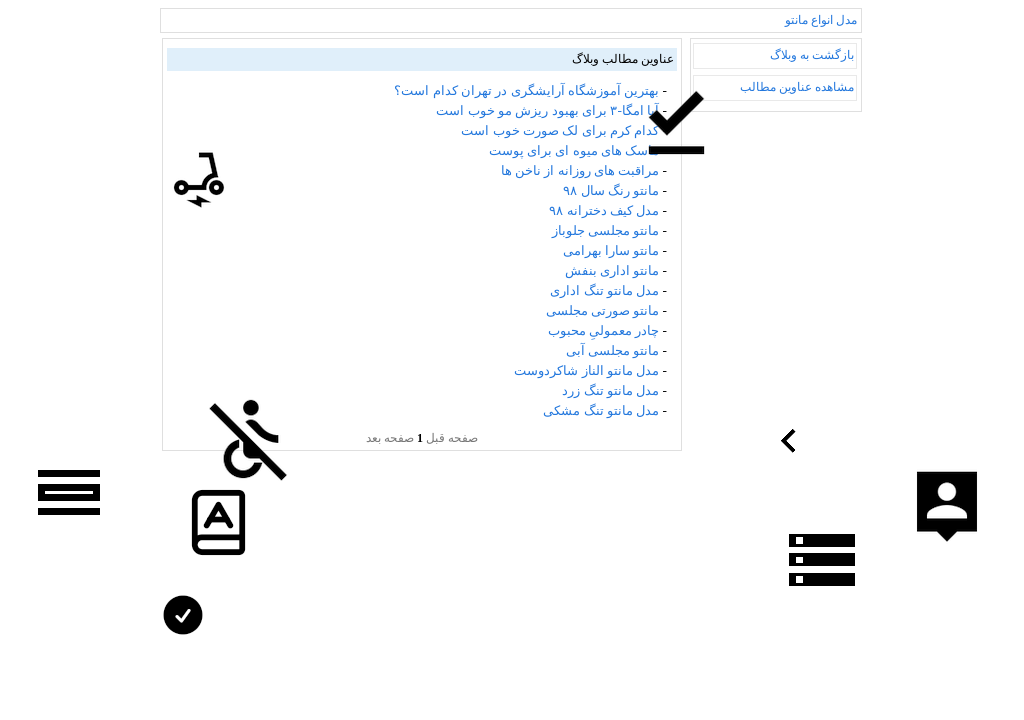 The height and width of the screenshot is (720, 1024). What do you see at coordinates (218, 522) in the screenshot?
I see `access dictionary or glossary` at bounding box center [218, 522].